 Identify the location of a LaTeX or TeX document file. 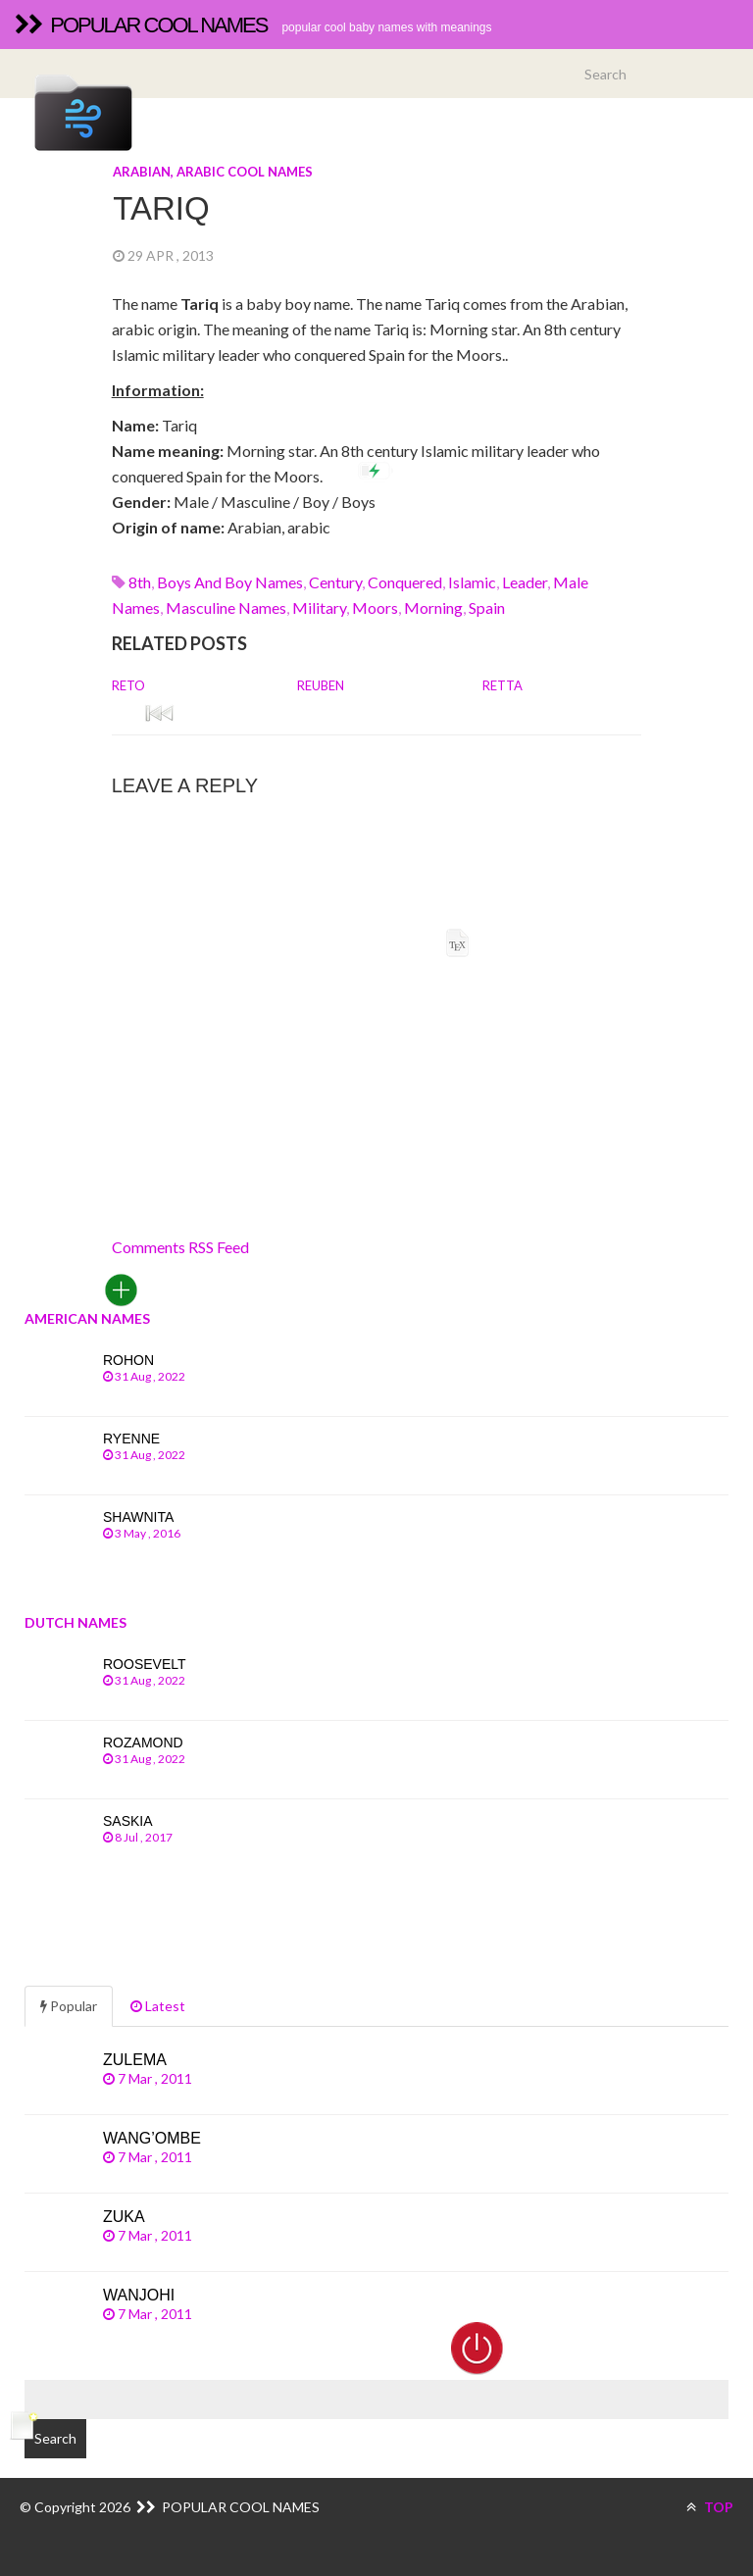
(457, 942).